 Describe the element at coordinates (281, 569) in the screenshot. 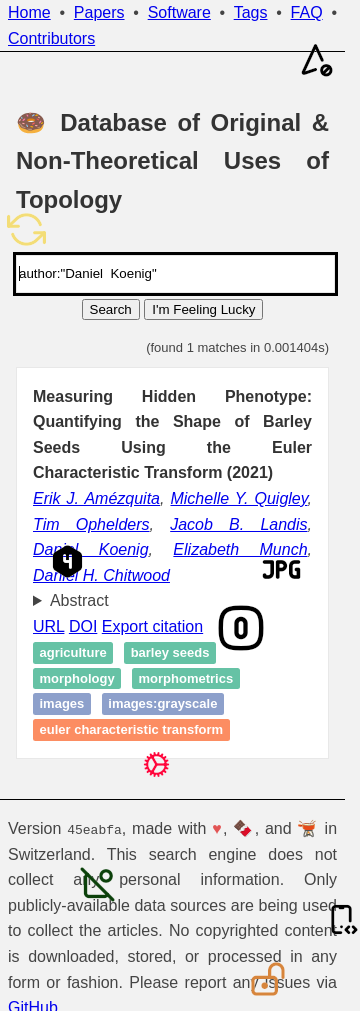

I see `indicates a JPG image file type` at that location.